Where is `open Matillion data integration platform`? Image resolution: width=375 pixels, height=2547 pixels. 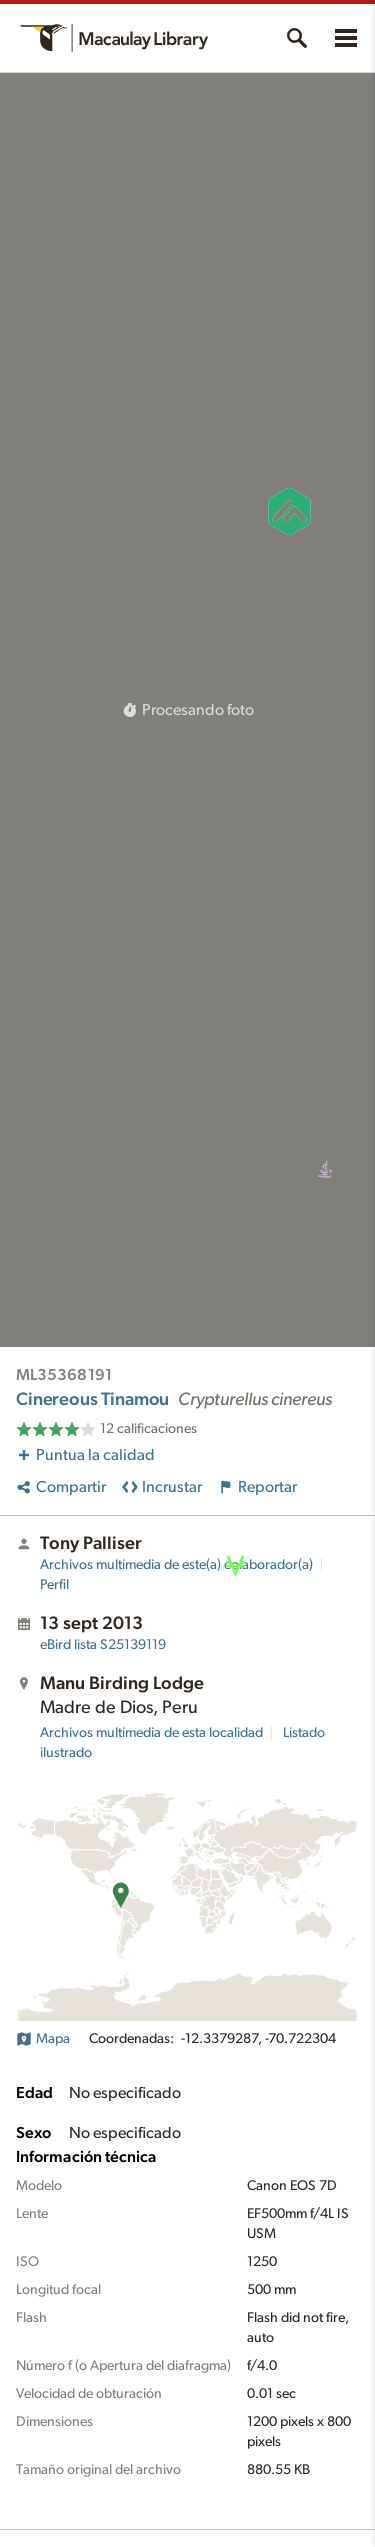
open Matillion data integration platform is located at coordinates (289, 511).